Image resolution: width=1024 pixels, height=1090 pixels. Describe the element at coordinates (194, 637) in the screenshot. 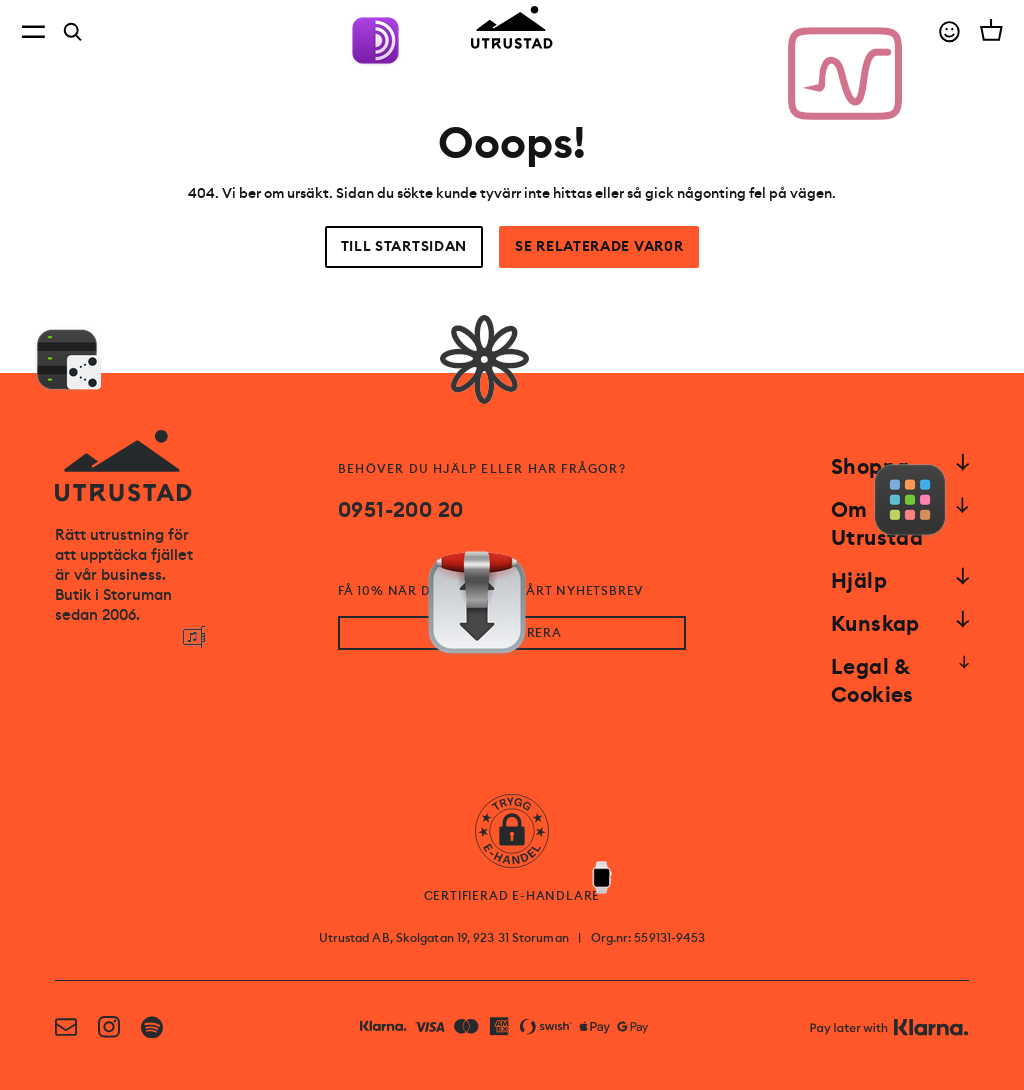

I see `access sound card or audio device settings` at that location.